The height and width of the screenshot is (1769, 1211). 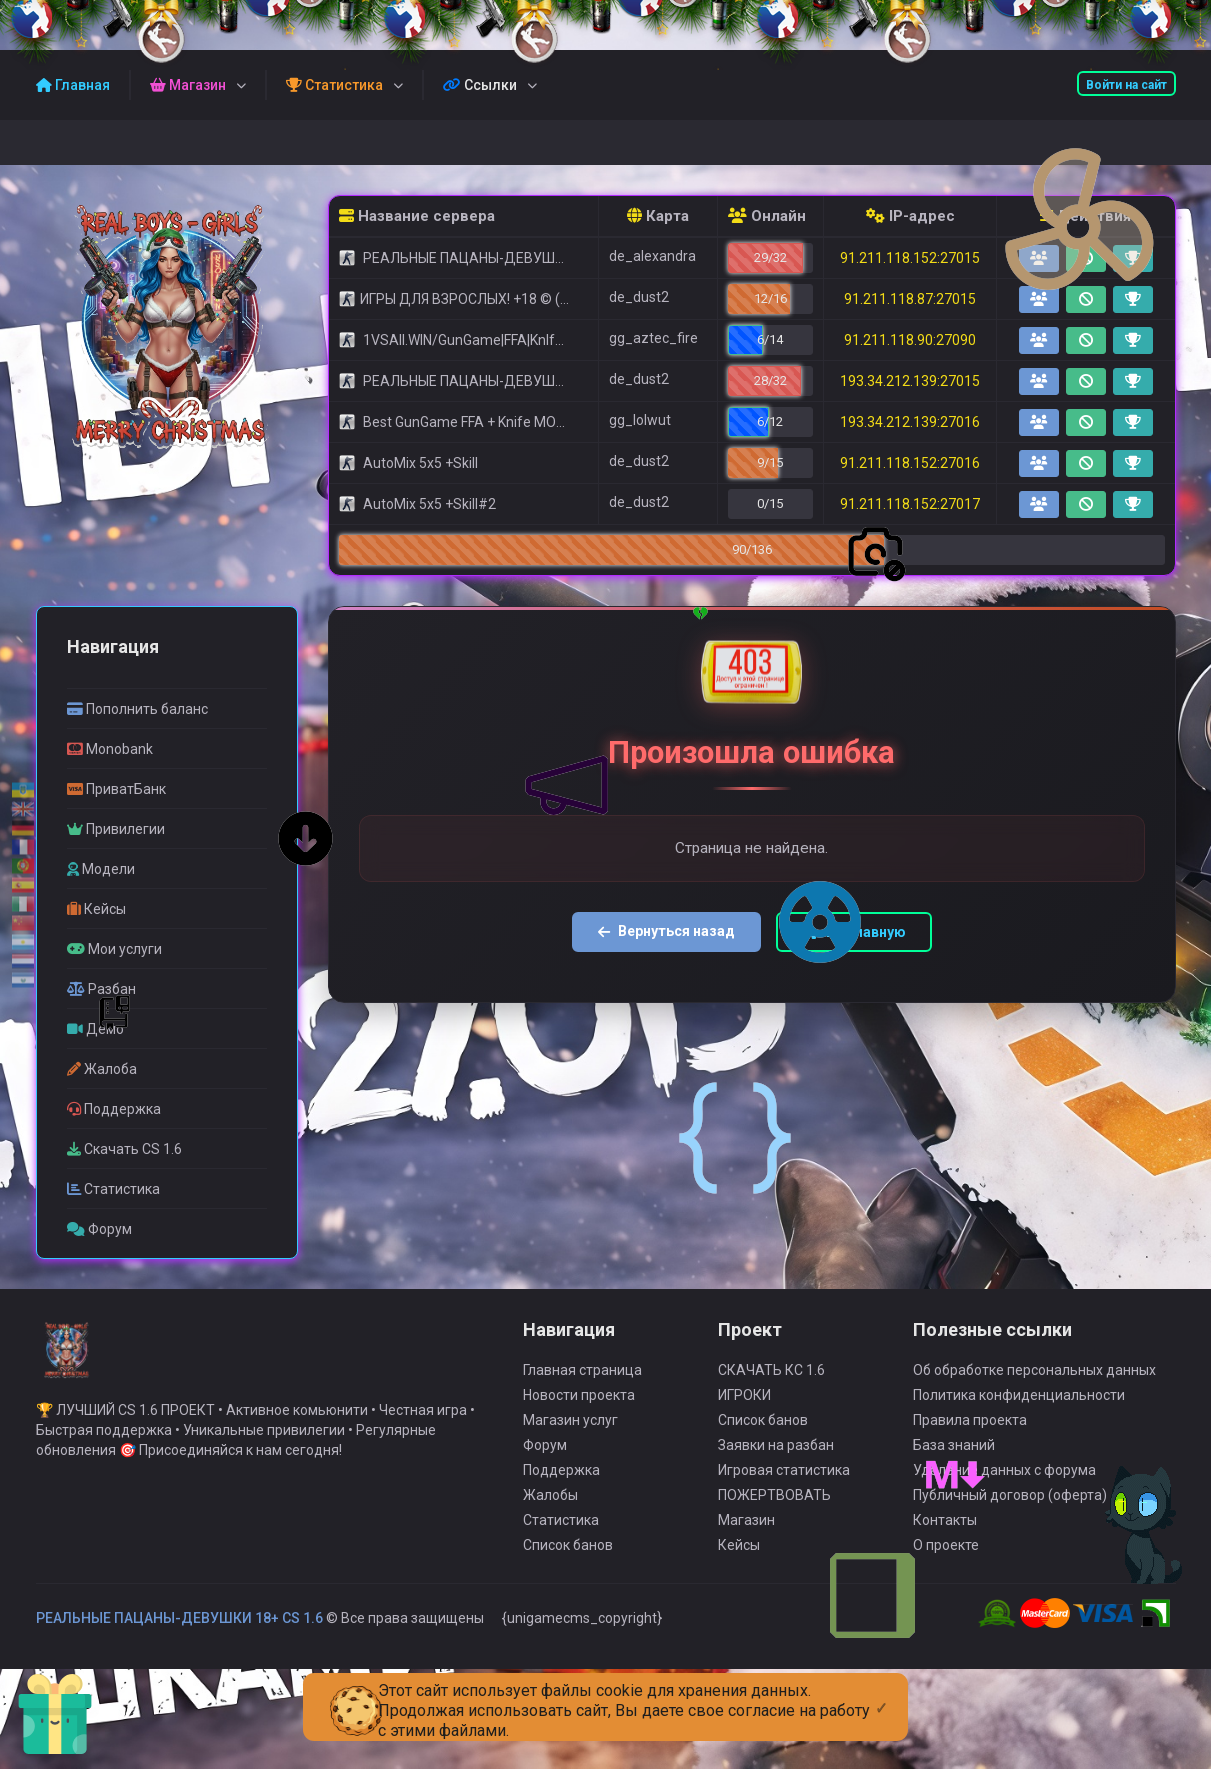 What do you see at coordinates (1078, 227) in the screenshot?
I see `toggle fan or ventilation settings` at bounding box center [1078, 227].